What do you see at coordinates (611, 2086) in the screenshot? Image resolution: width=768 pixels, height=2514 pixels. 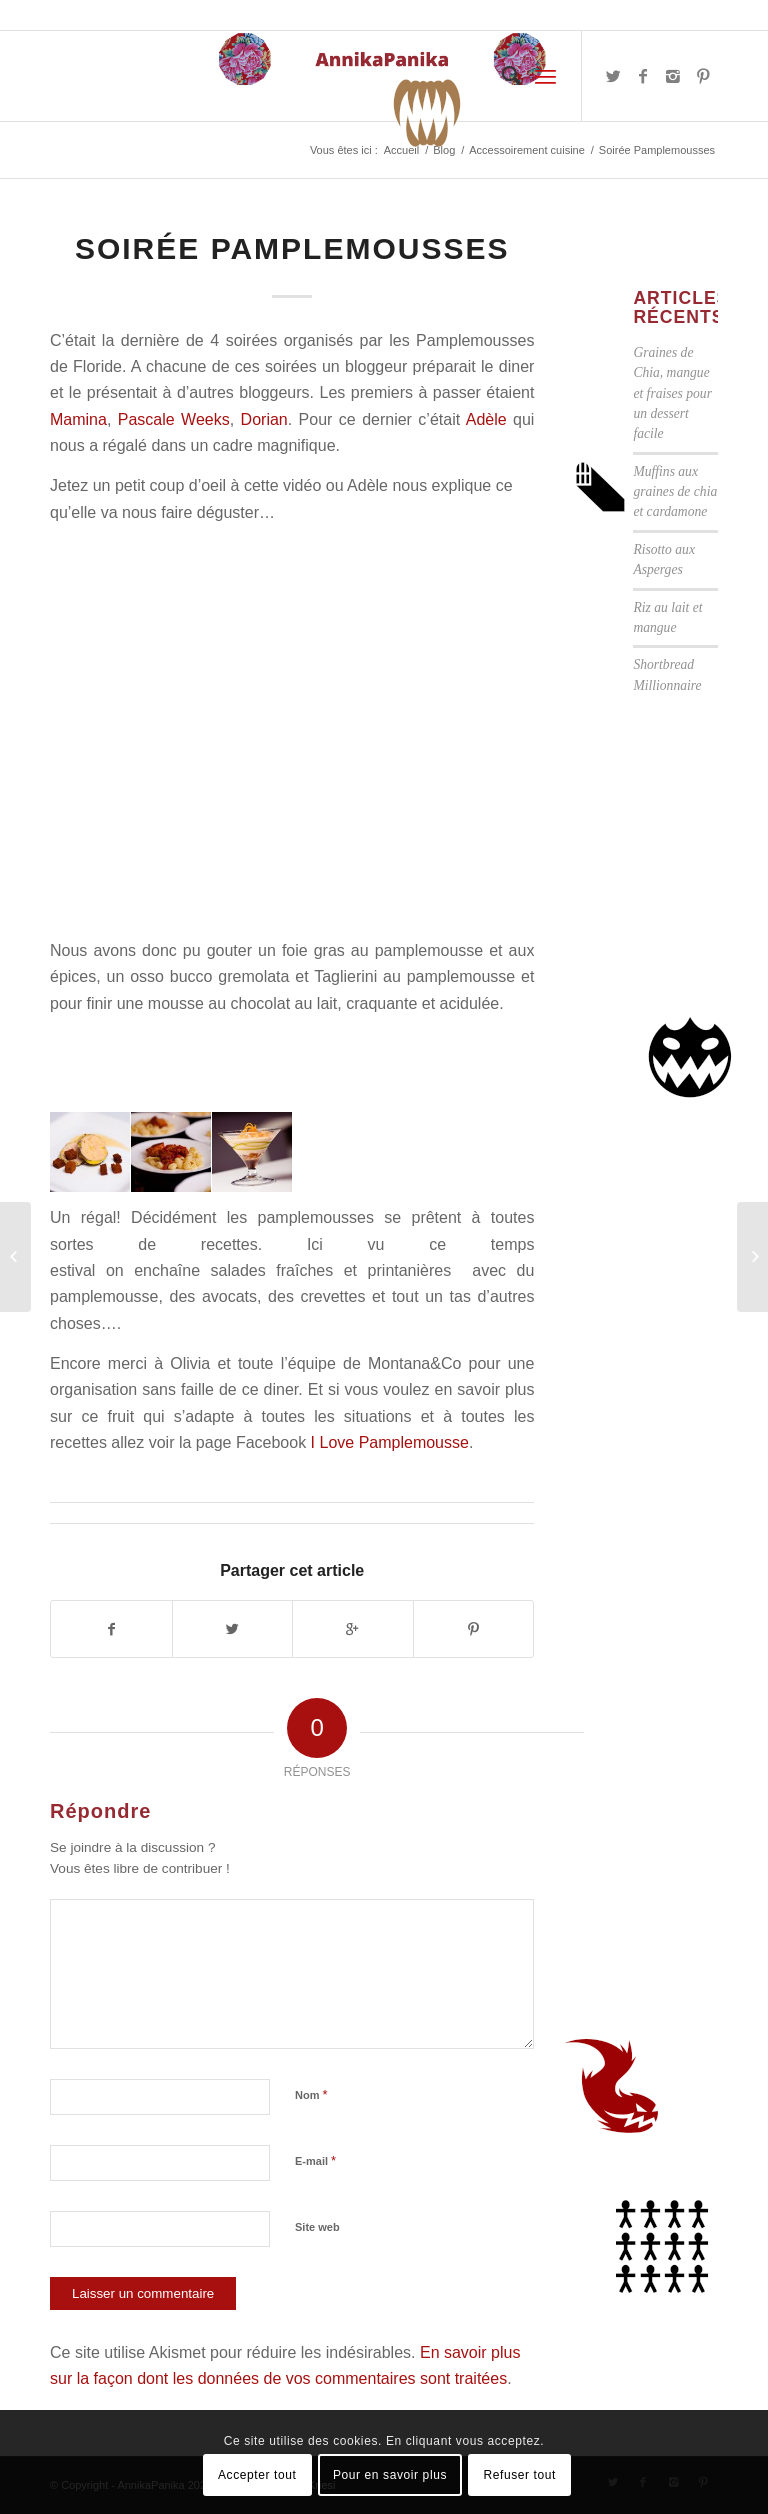 I see `friendly fire or team damage indicator` at bounding box center [611, 2086].